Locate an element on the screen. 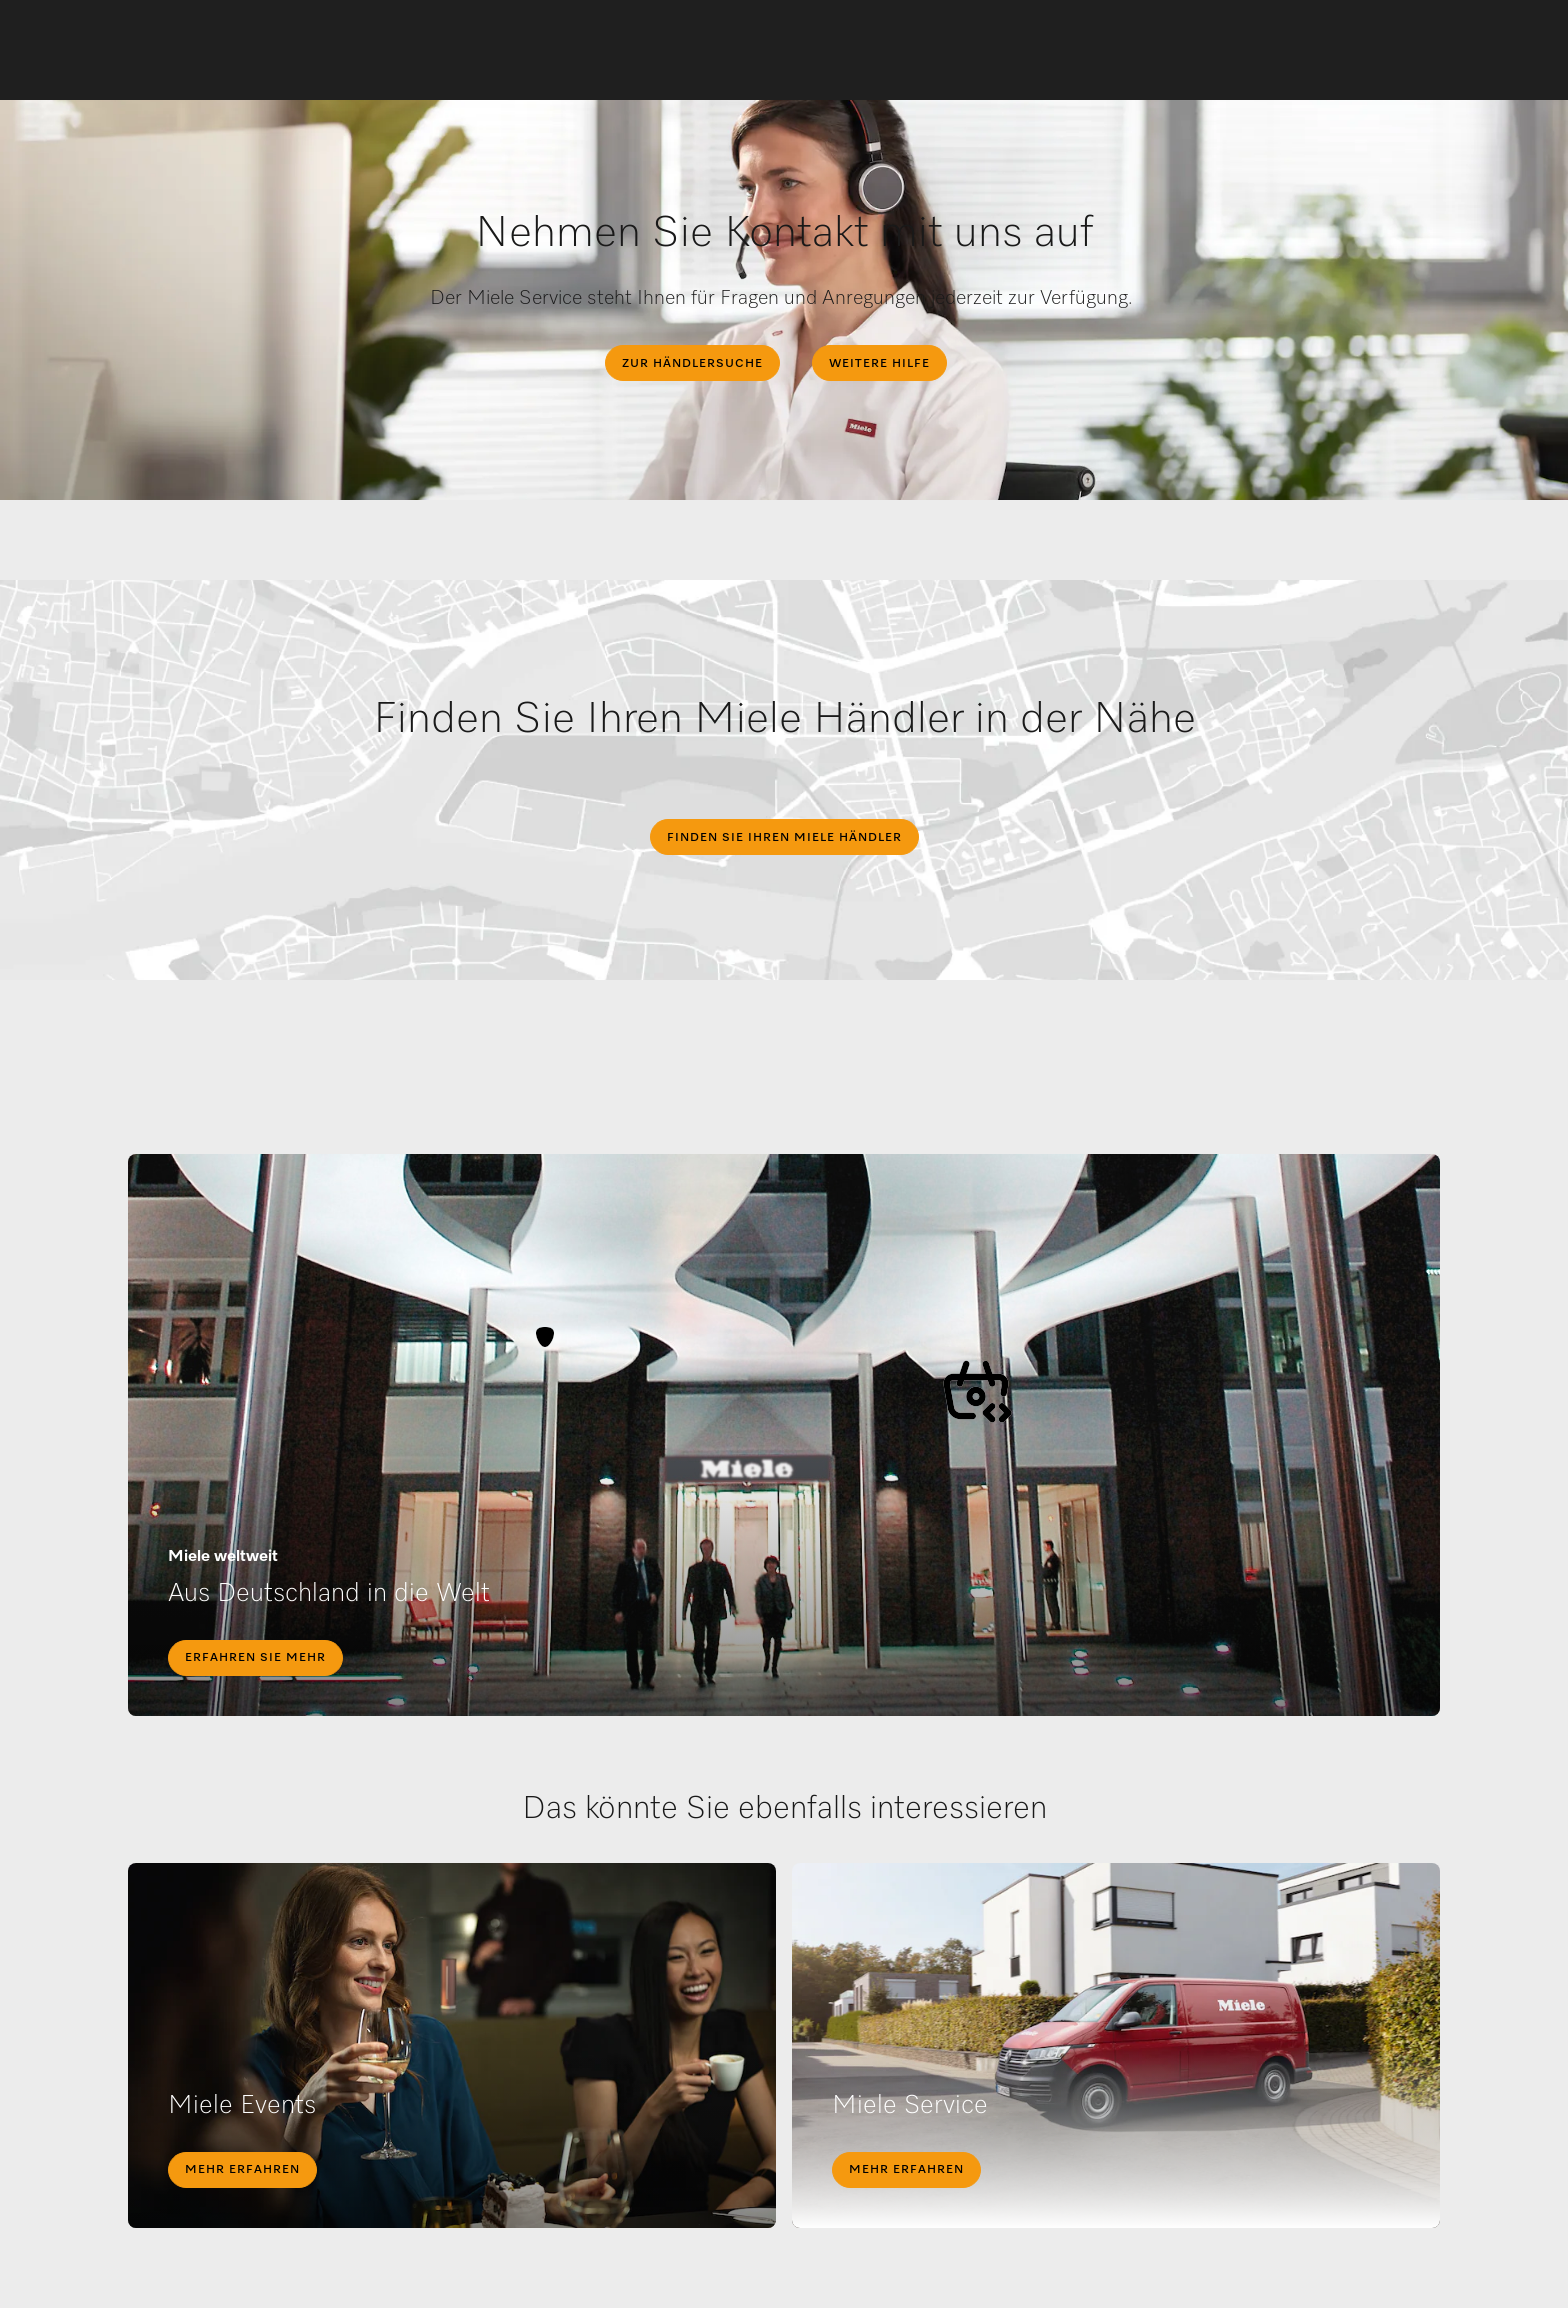  access shopping cart API or developer settings is located at coordinates (976, 1390).